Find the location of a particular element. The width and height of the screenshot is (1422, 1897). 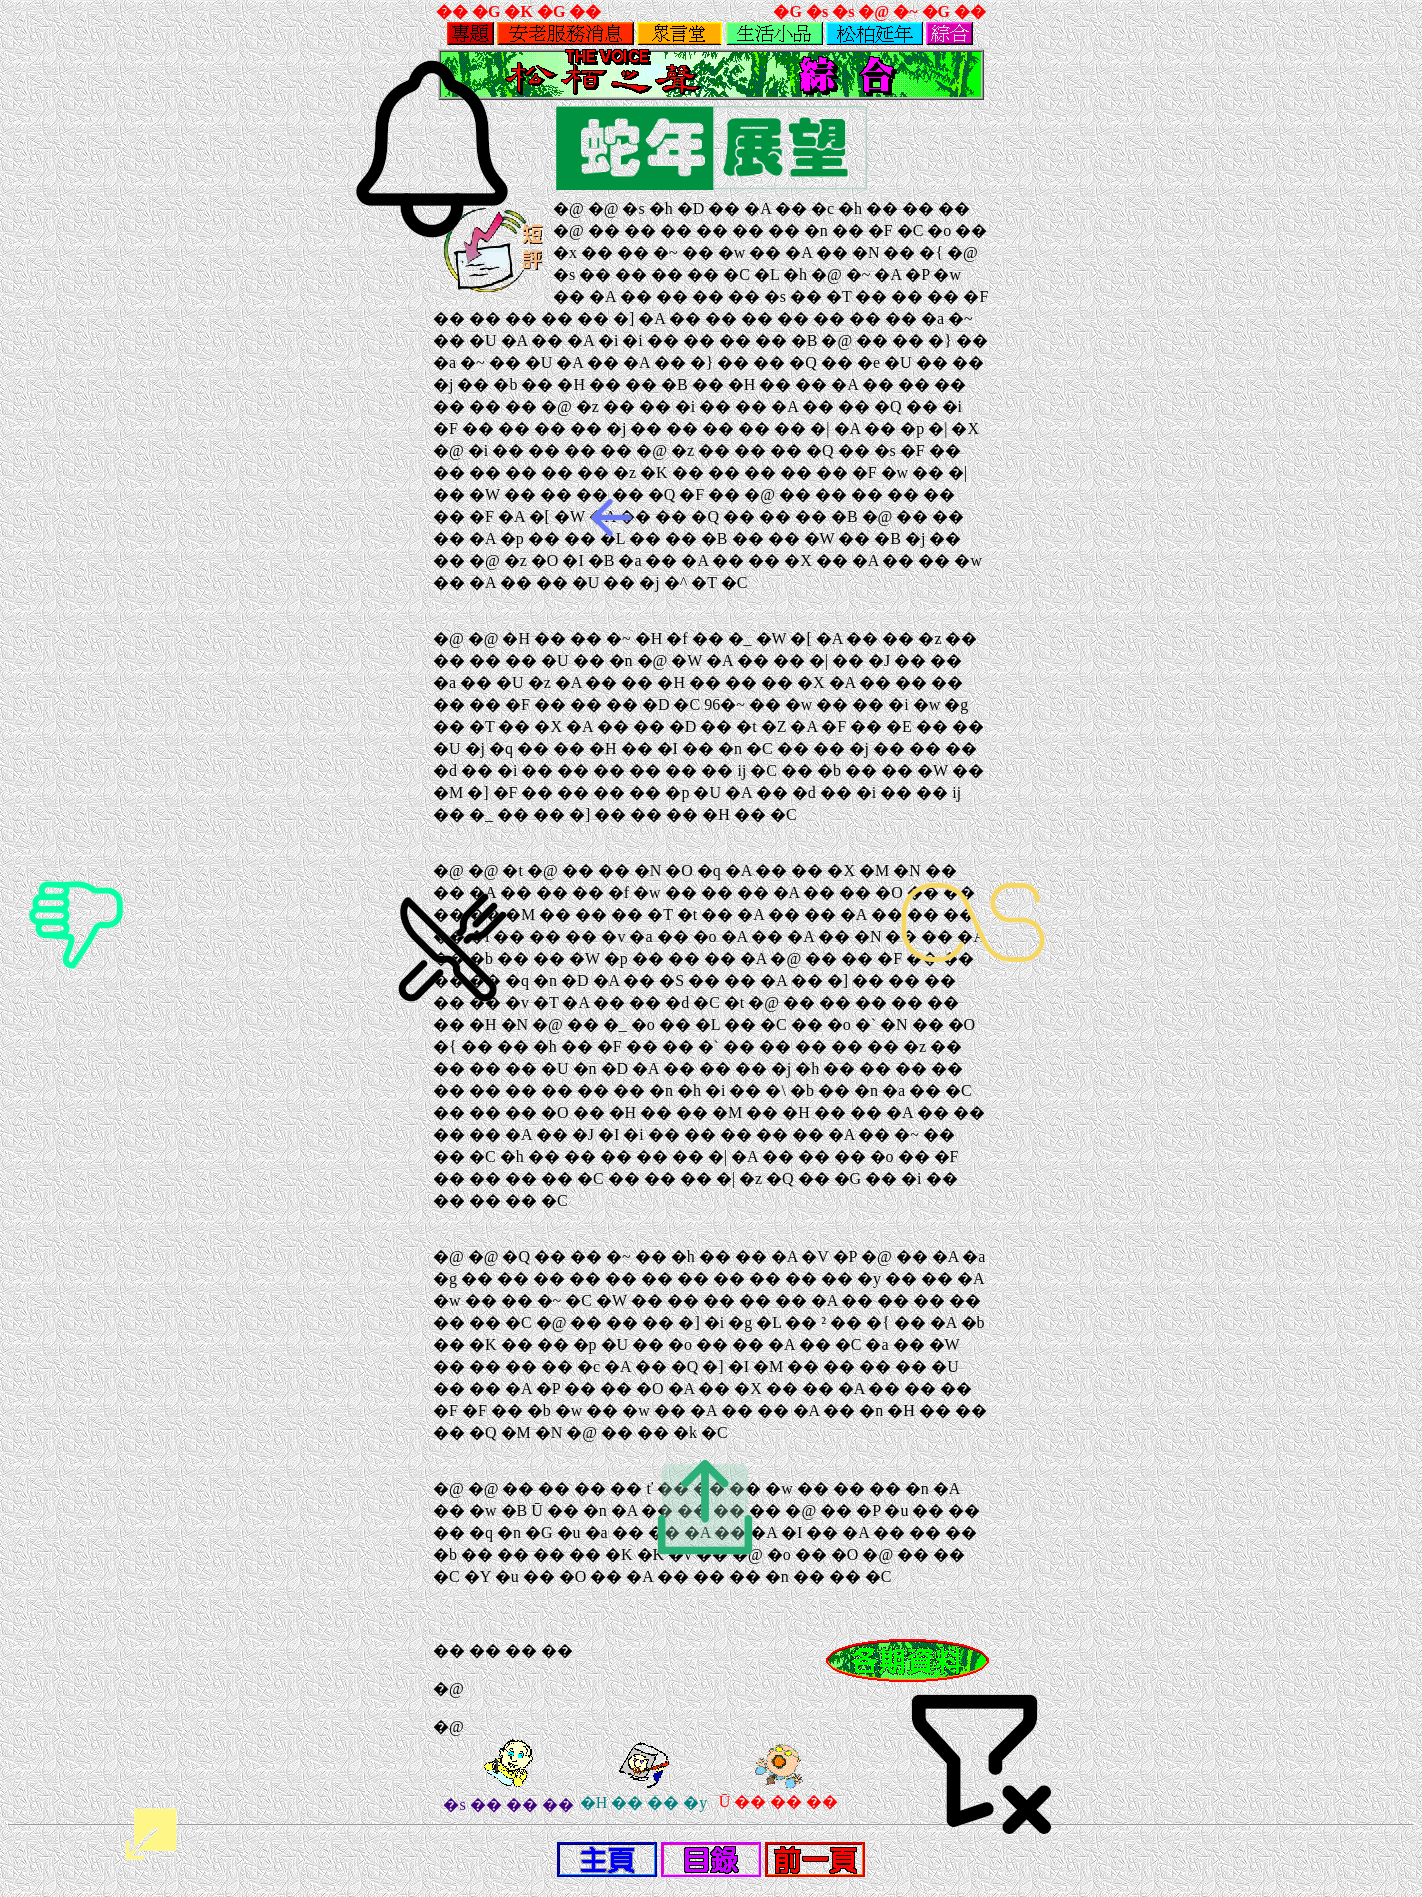

clear all active filters is located at coordinates (974, 1757).